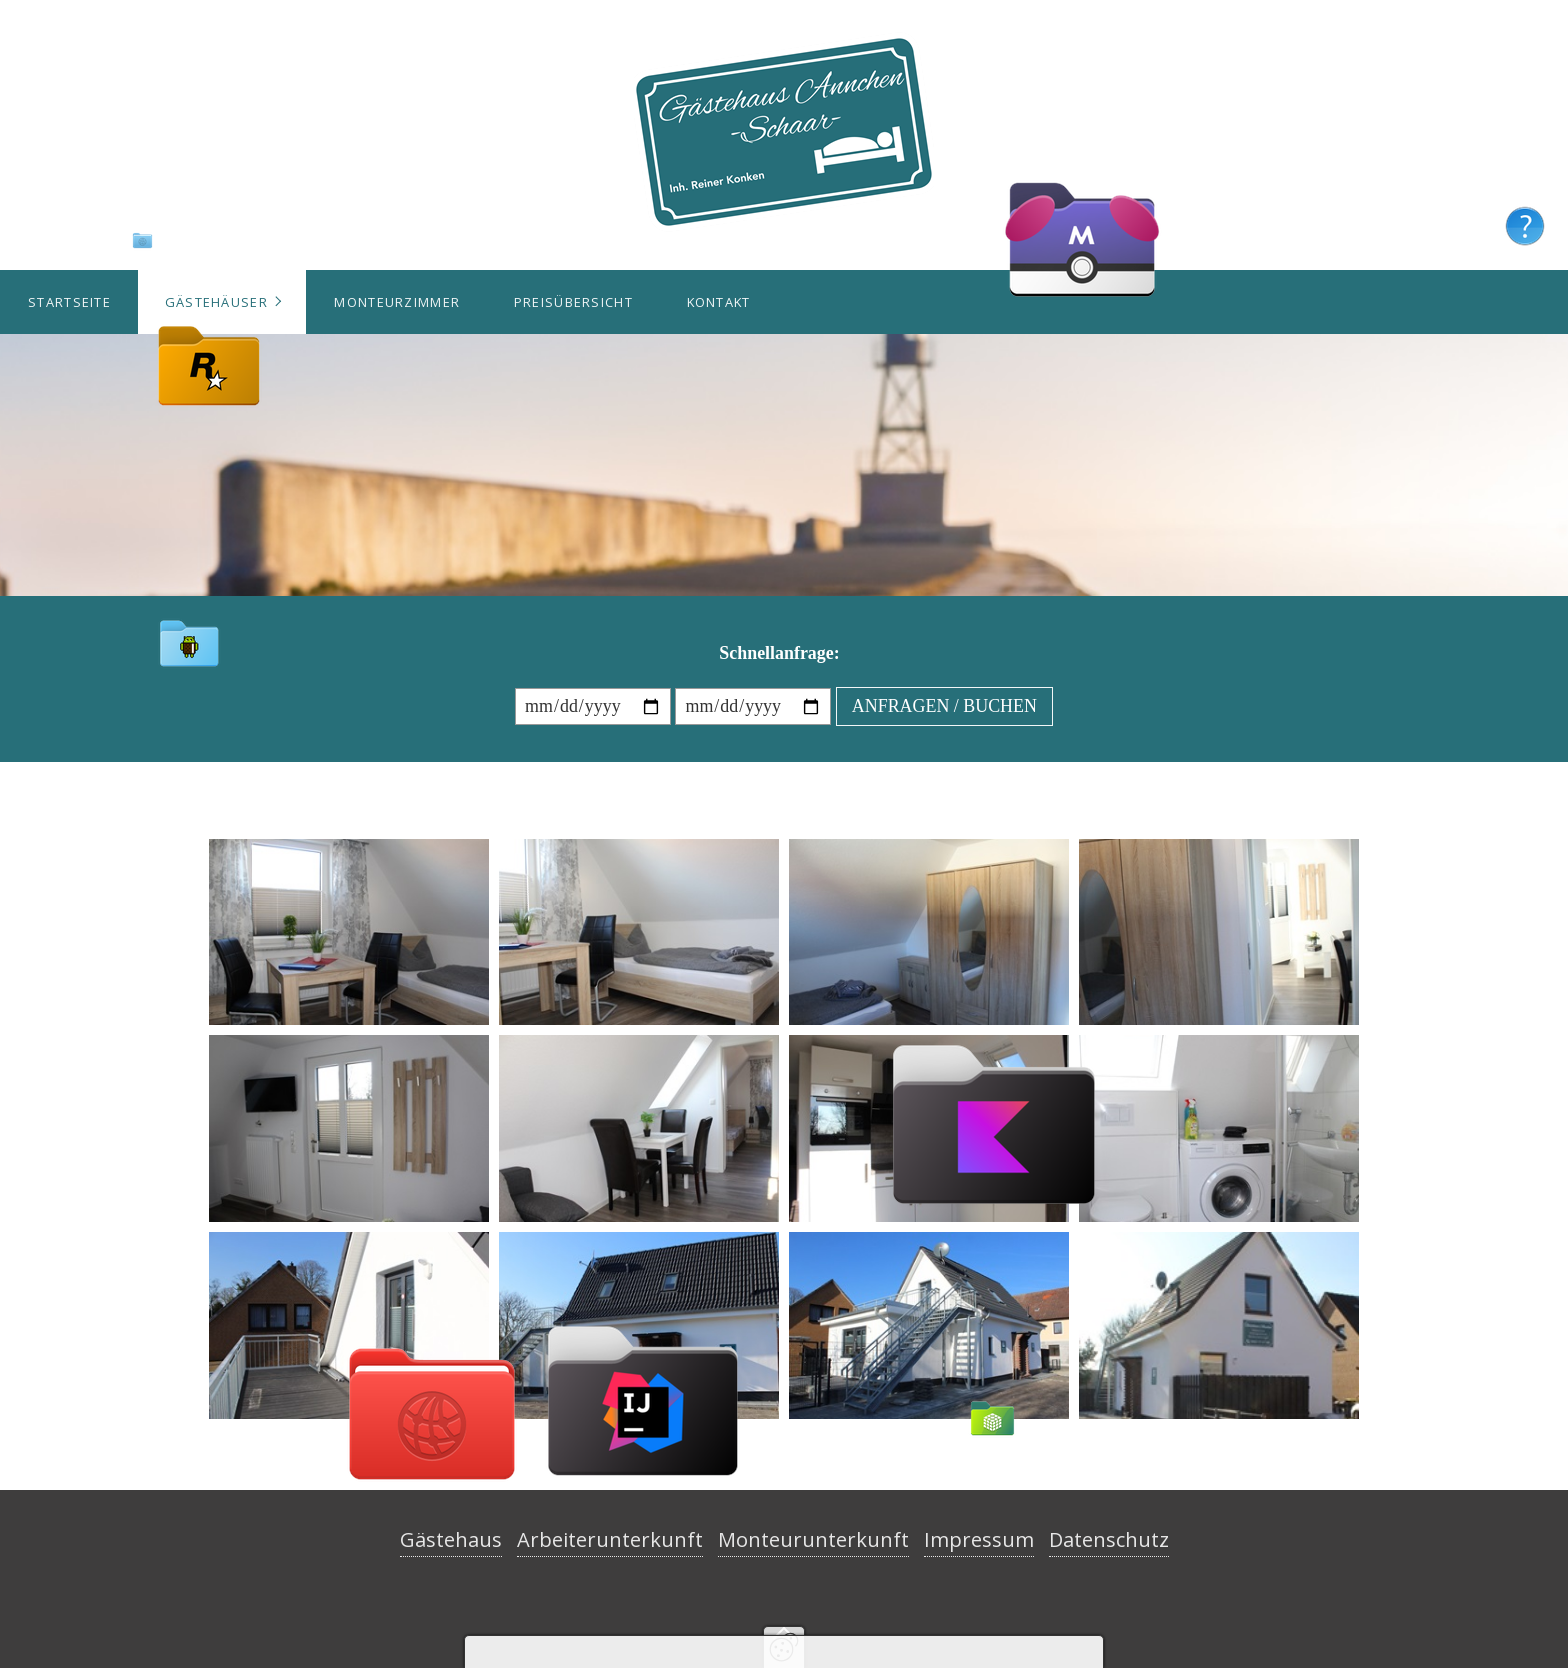 The image size is (1568, 1668). What do you see at coordinates (1081, 243) in the screenshot?
I see `folder containing pokémon master ball images or assets` at bounding box center [1081, 243].